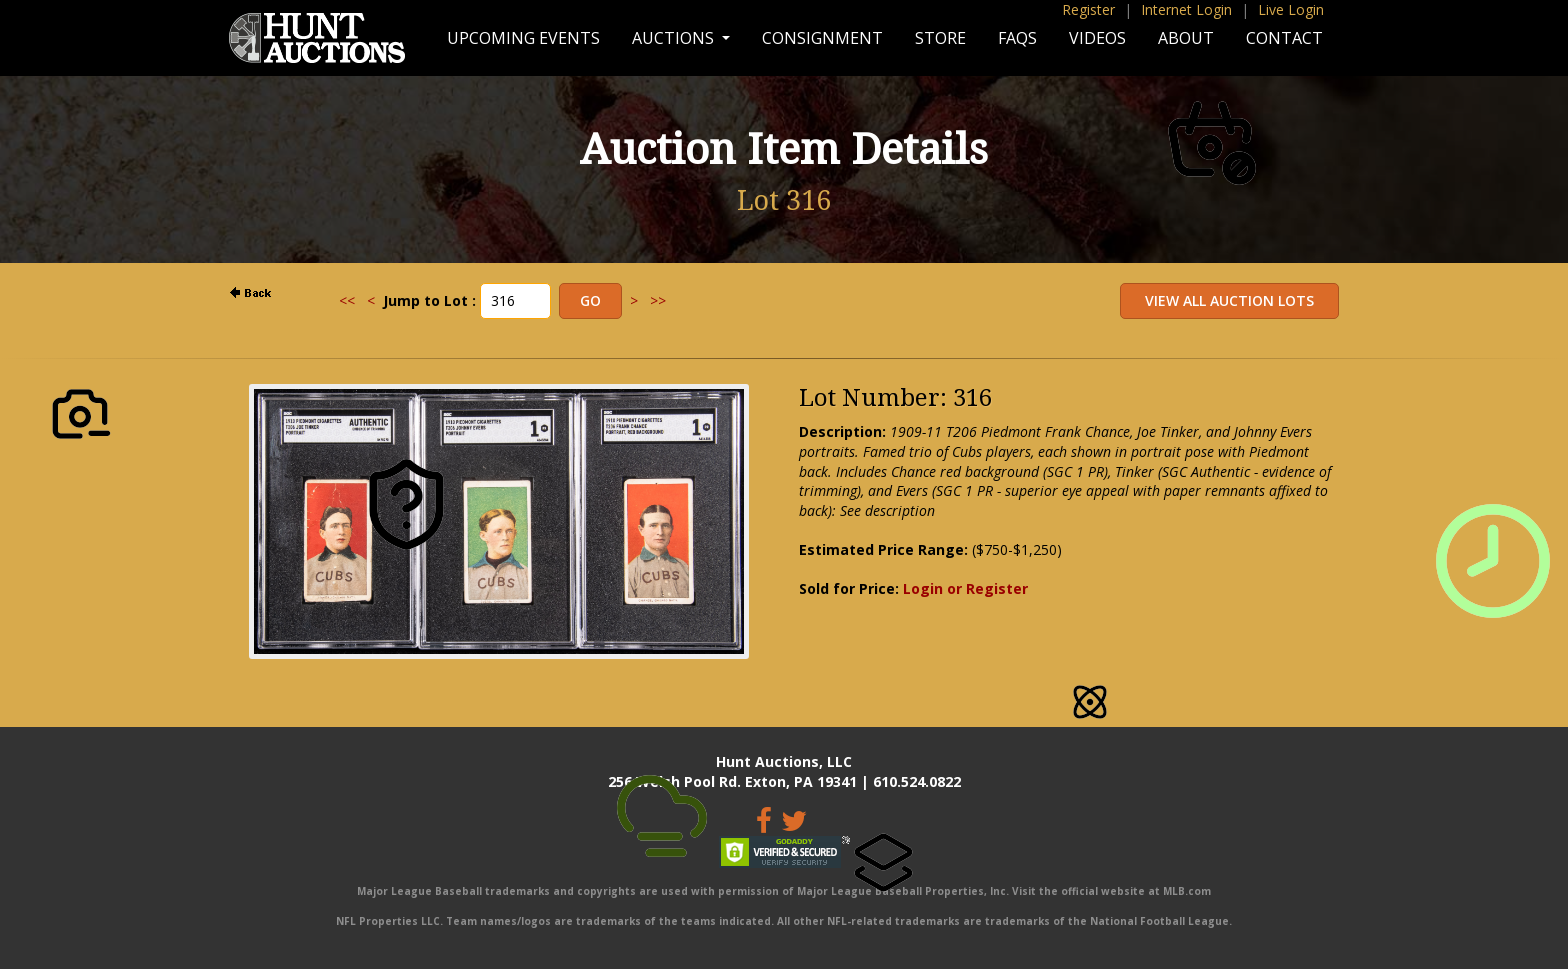 The image size is (1568, 969). What do you see at coordinates (883, 862) in the screenshot?
I see `view or manage layers` at bounding box center [883, 862].